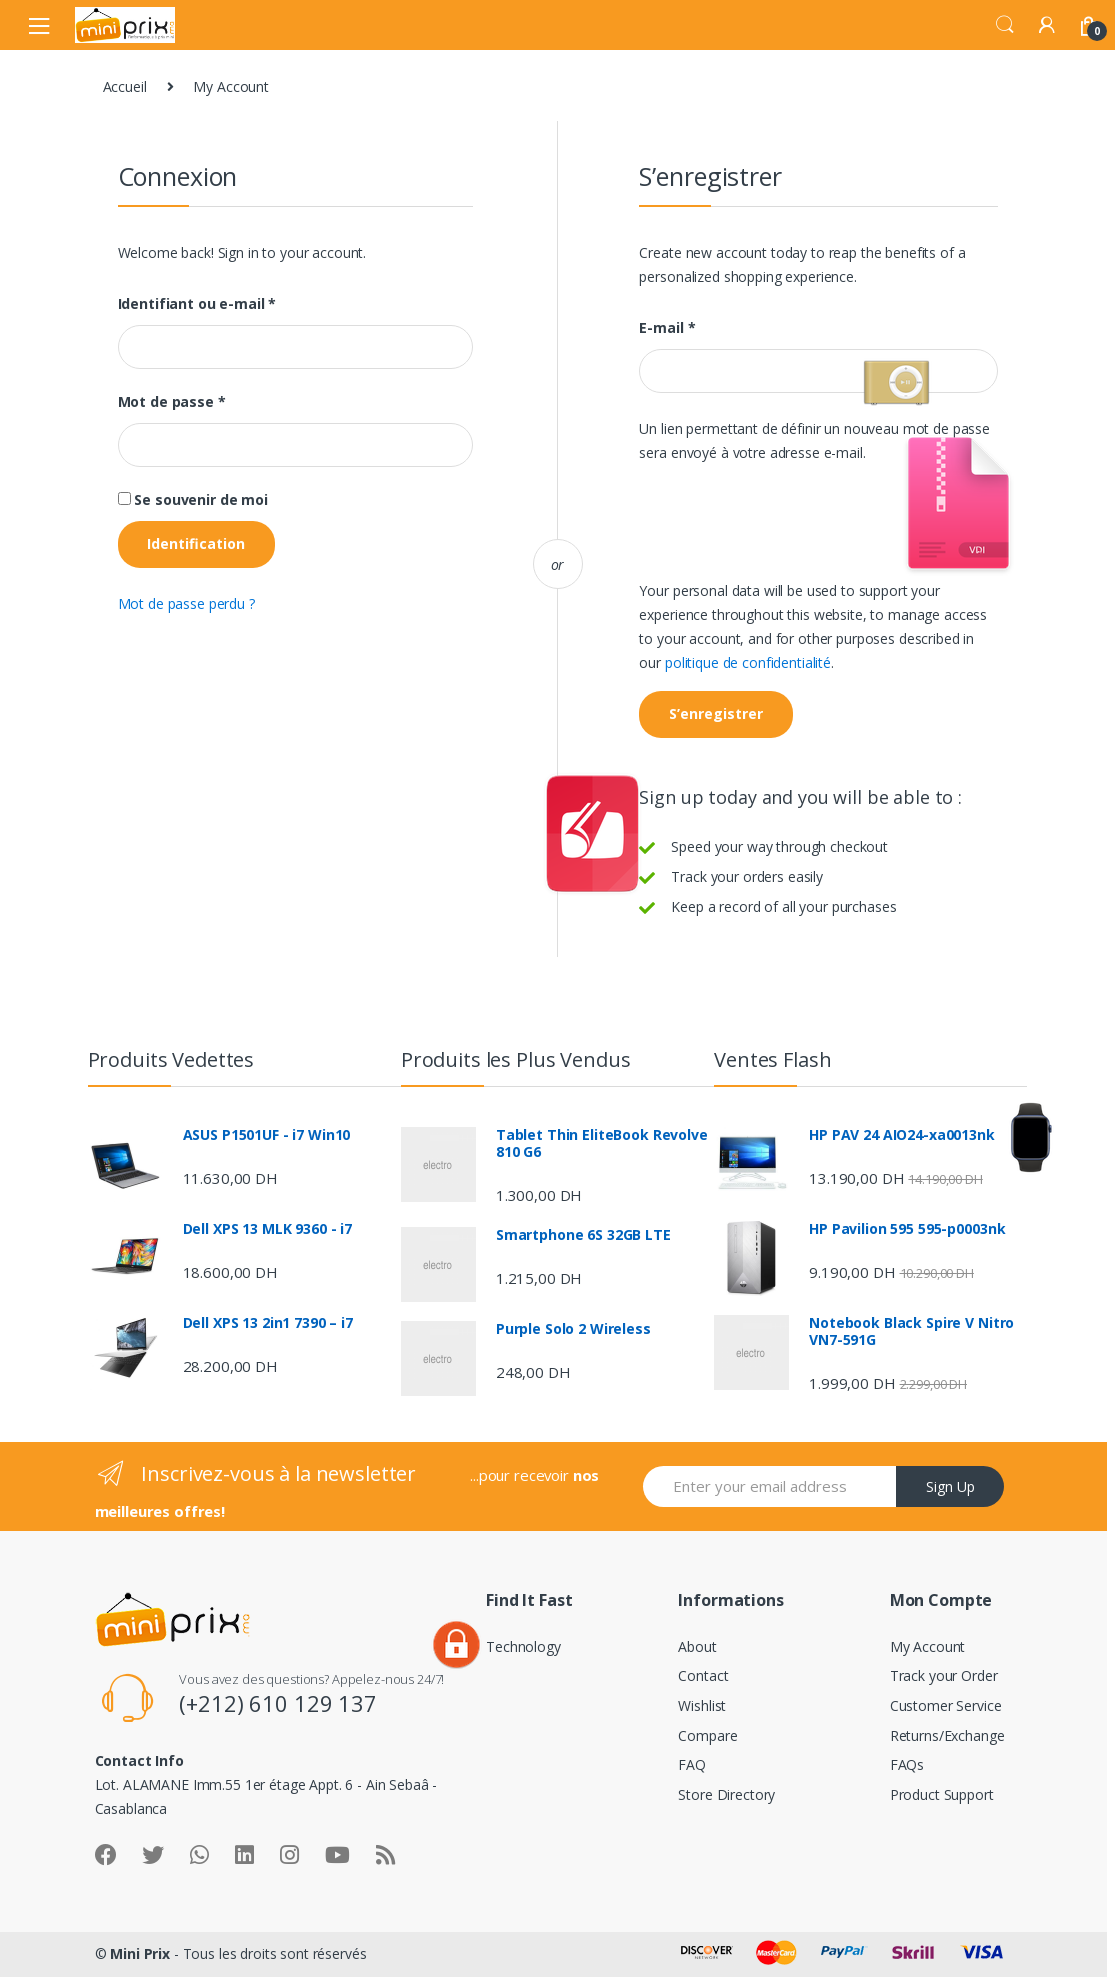 The width and height of the screenshot is (1115, 1977). I want to click on an eps vector file format, so click(592, 833).